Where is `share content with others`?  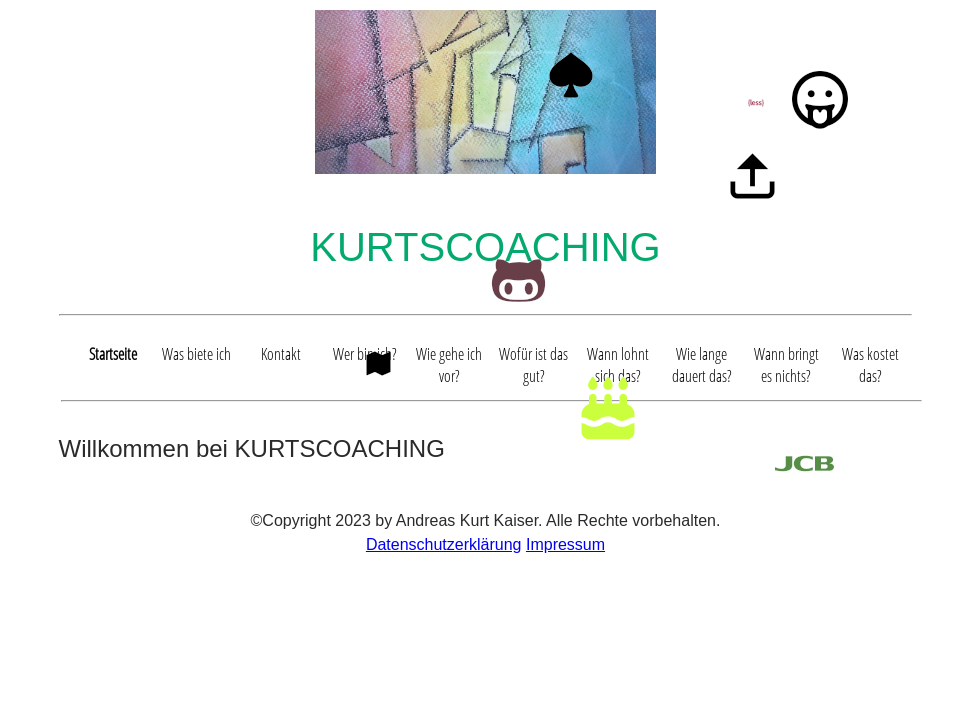
share content with others is located at coordinates (752, 176).